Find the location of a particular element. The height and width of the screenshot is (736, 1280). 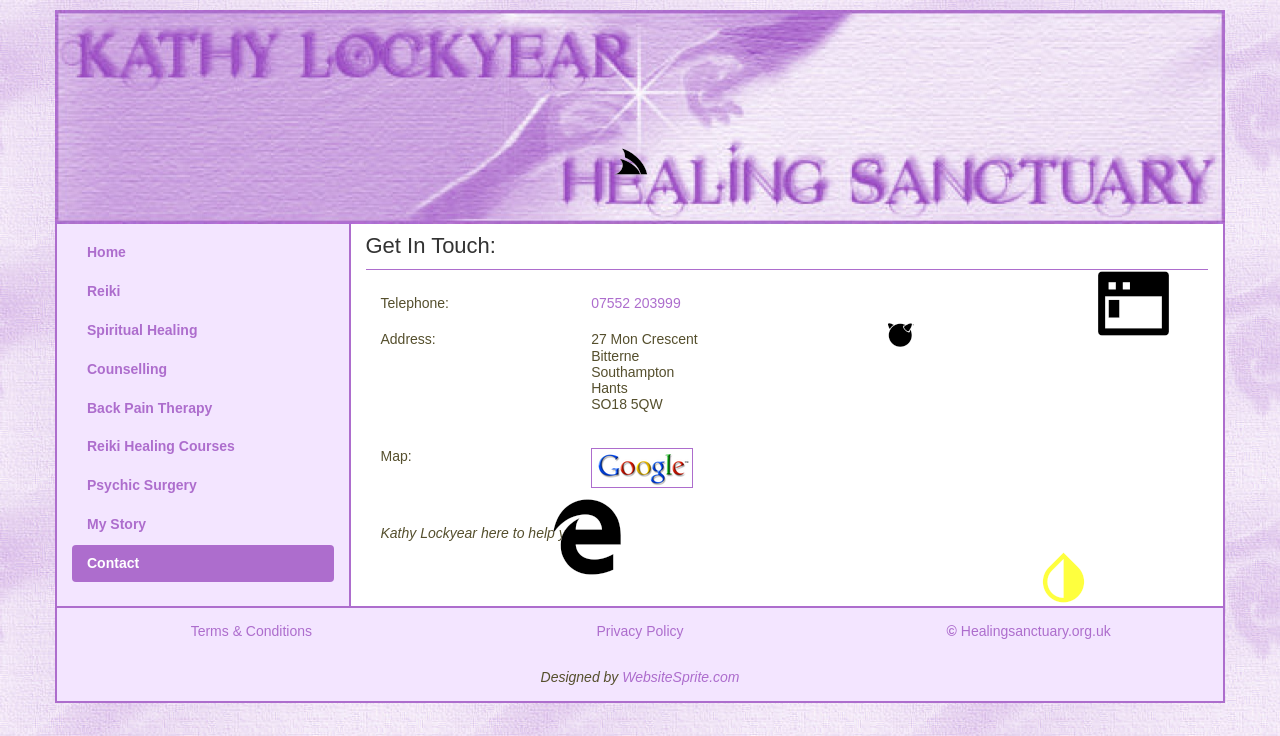

adjust contrast settings is located at coordinates (1063, 579).